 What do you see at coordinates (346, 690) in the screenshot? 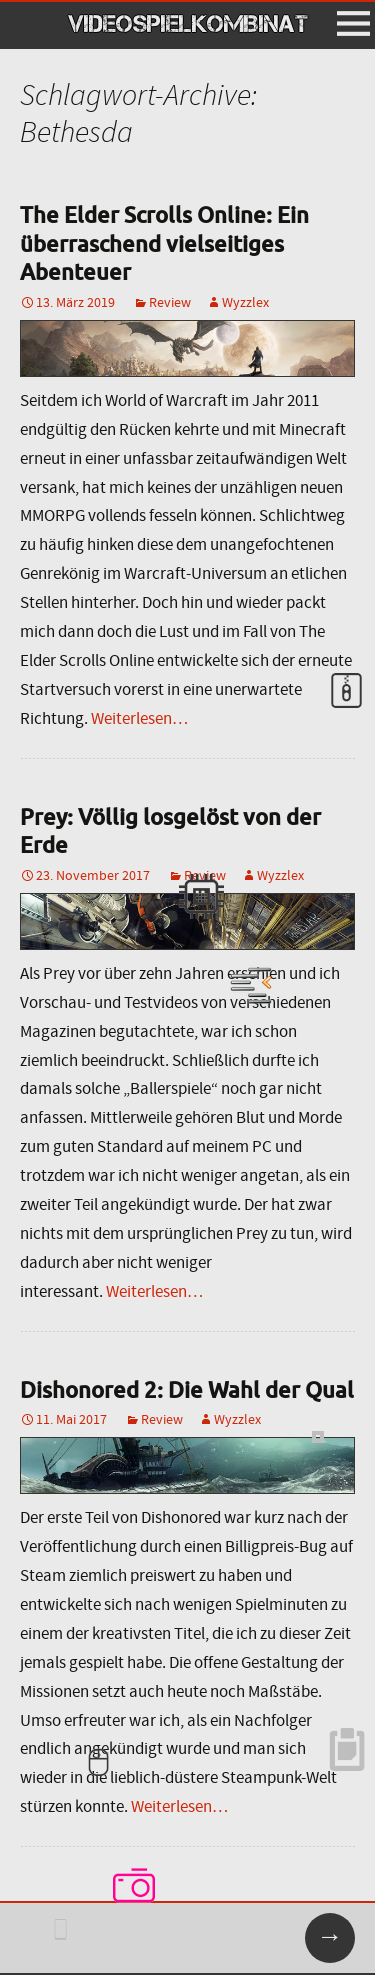
I see `open archive or compressed file manager` at bounding box center [346, 690].